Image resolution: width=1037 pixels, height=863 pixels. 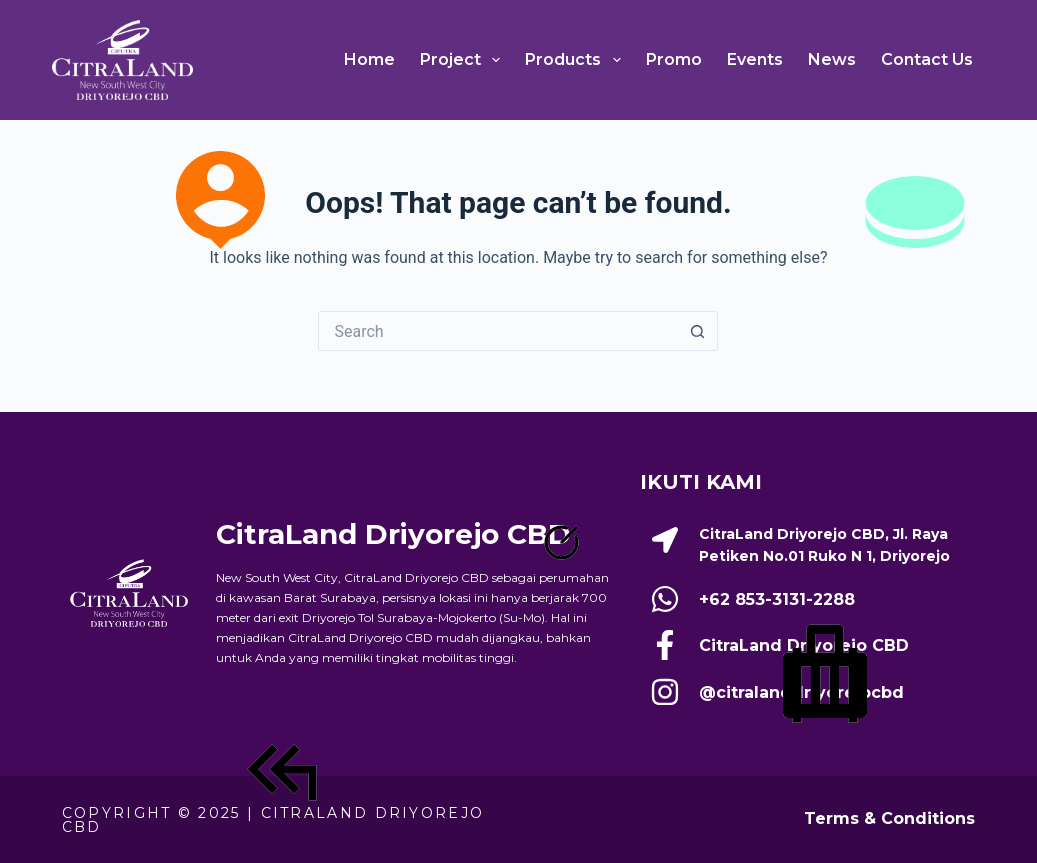 I want to click on edit profile picture or avatar, so click(x=561, y=542).